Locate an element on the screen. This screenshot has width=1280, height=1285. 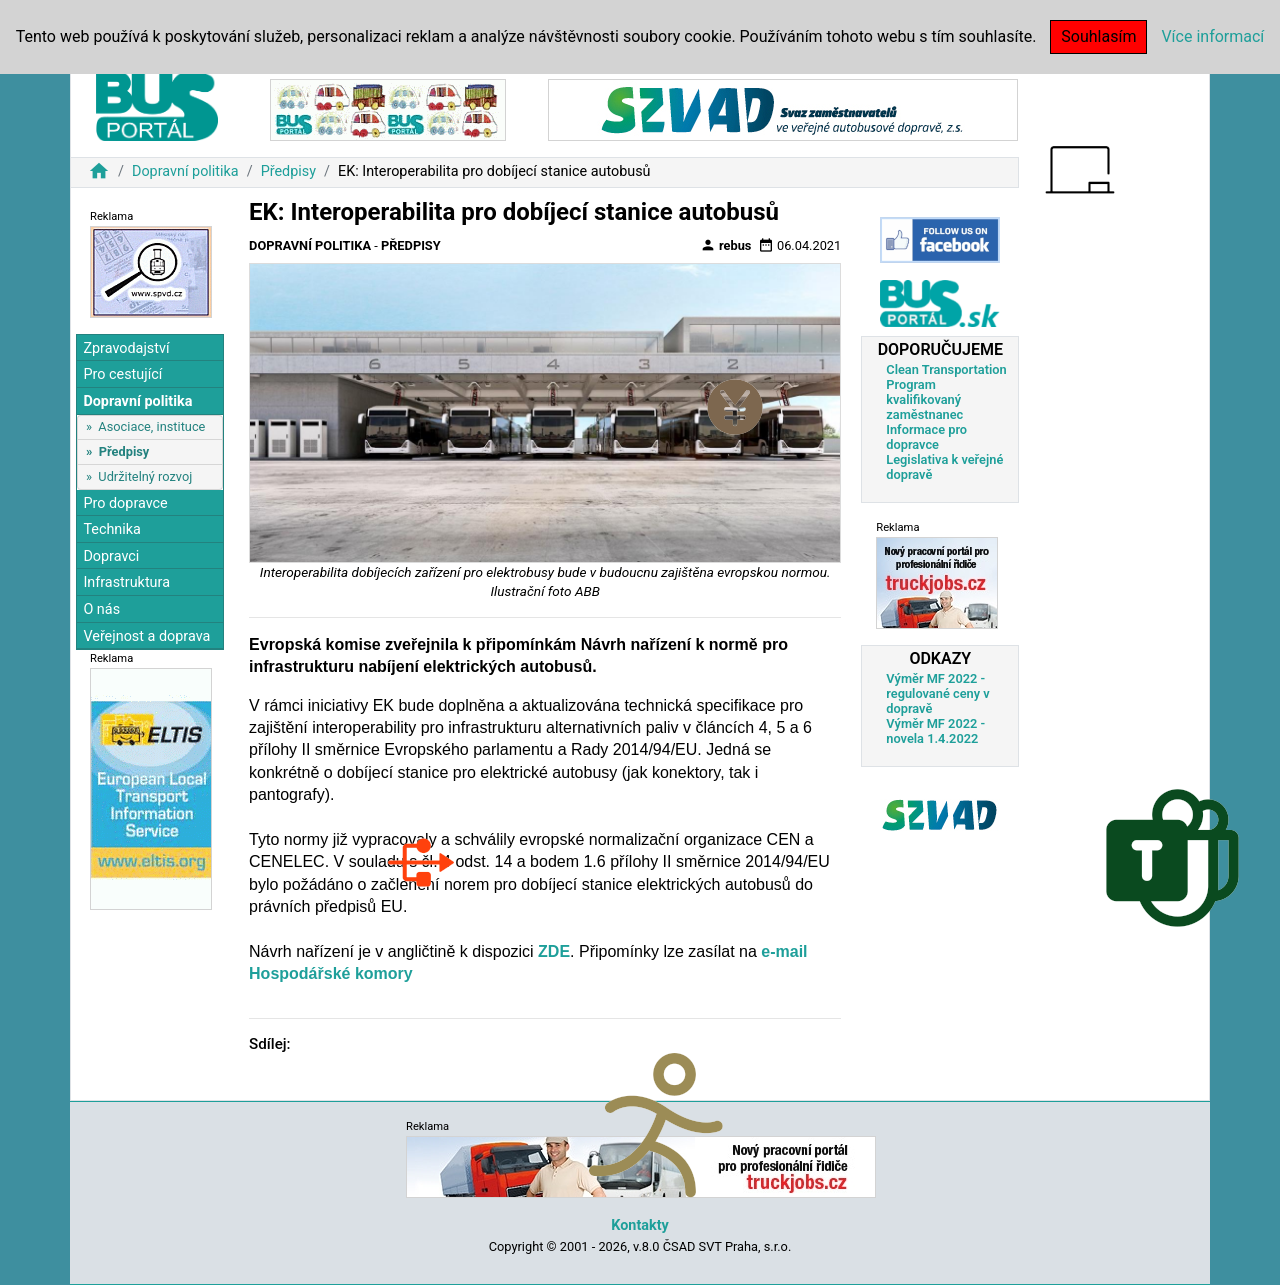
access whiteboard or presentation mode is located at coordinates (1080, 171).